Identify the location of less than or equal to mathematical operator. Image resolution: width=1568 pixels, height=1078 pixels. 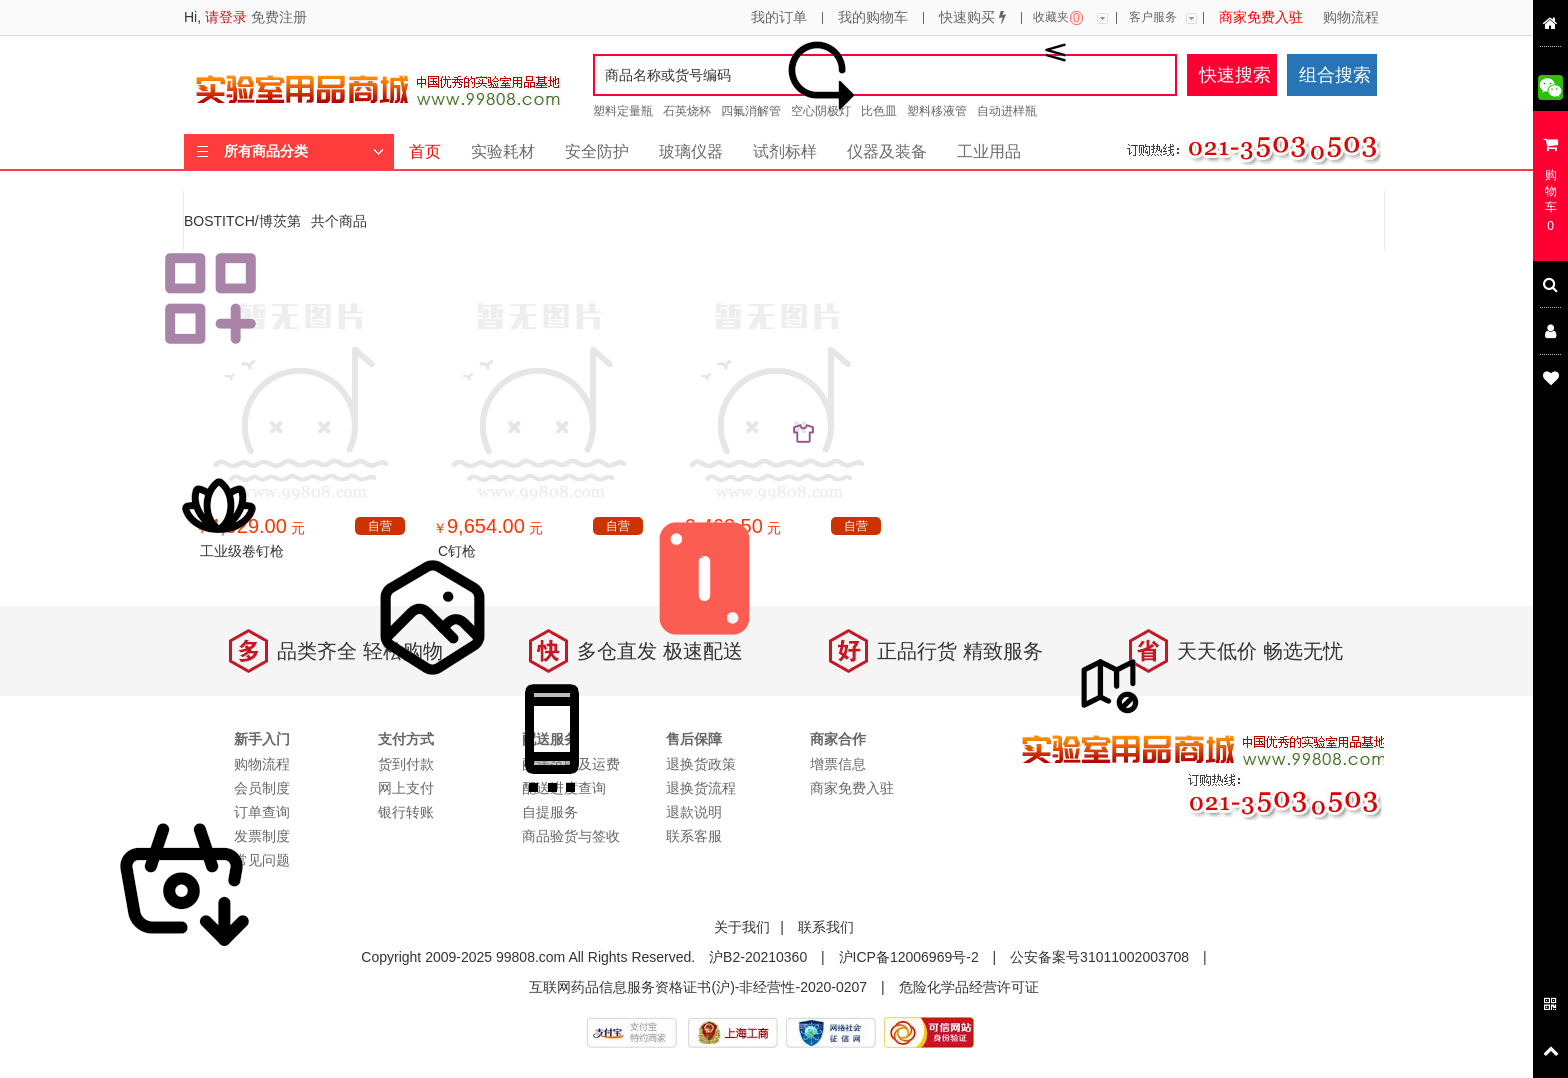
(1055, 52).